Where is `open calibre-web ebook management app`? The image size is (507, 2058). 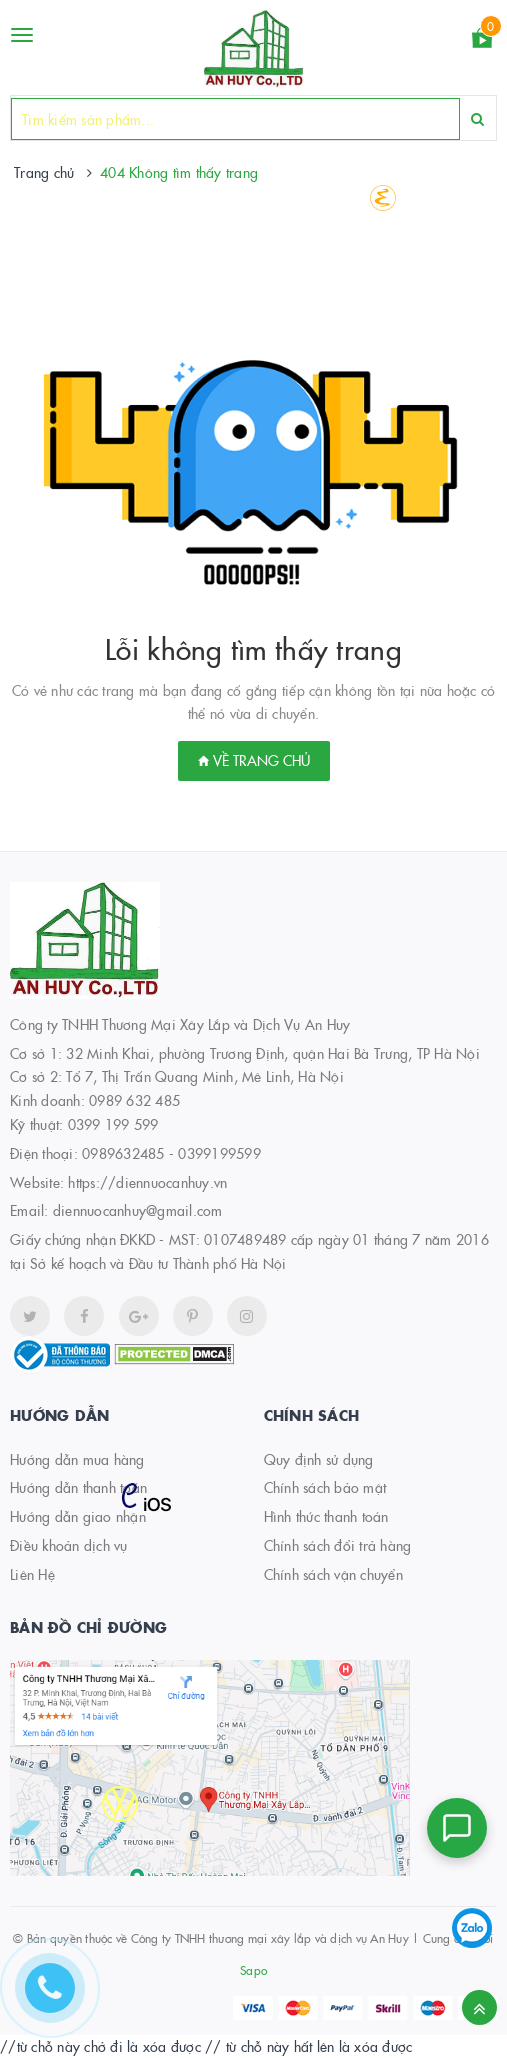
open calibre-web ebook management app is located at coordinates (129, 1495).